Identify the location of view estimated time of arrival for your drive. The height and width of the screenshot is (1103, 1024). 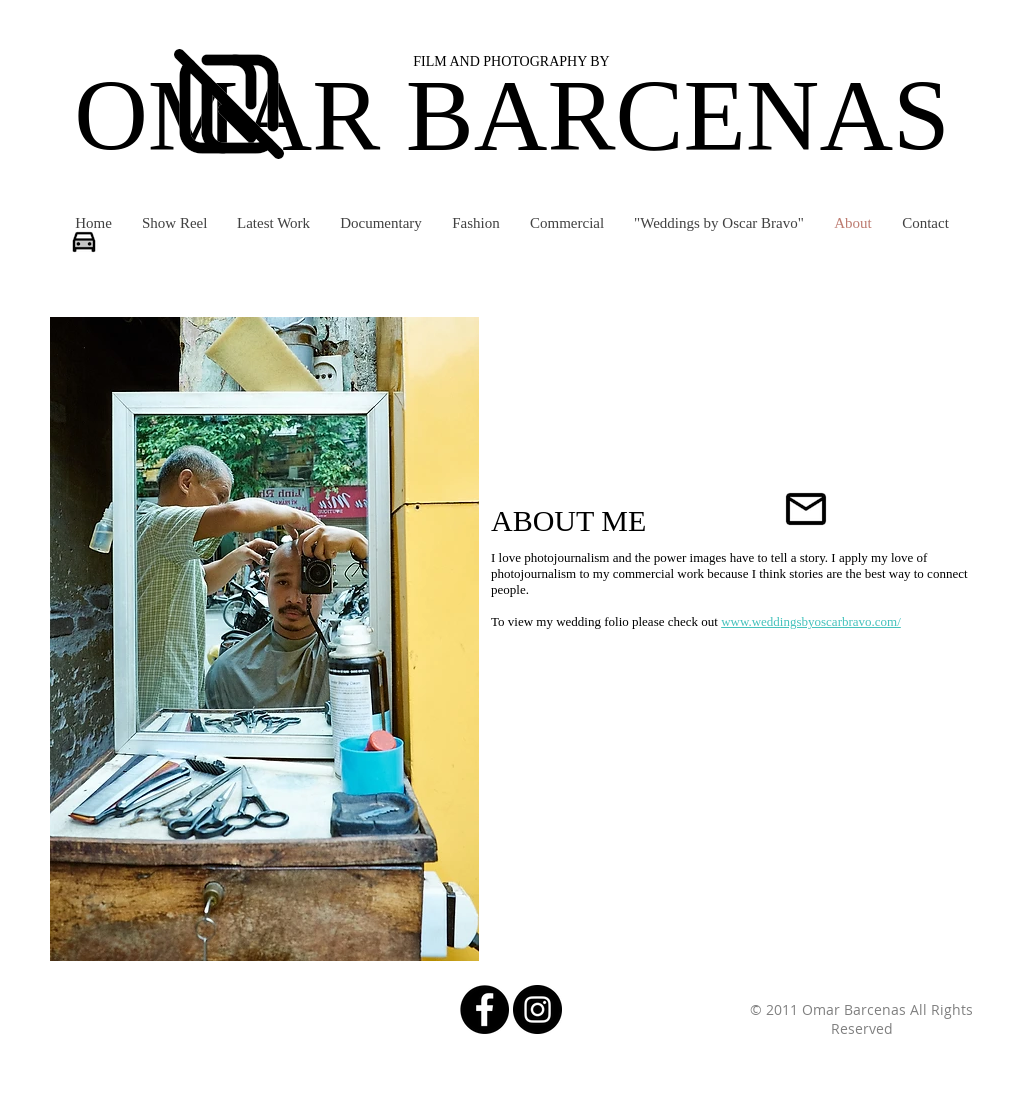
(84, 242).